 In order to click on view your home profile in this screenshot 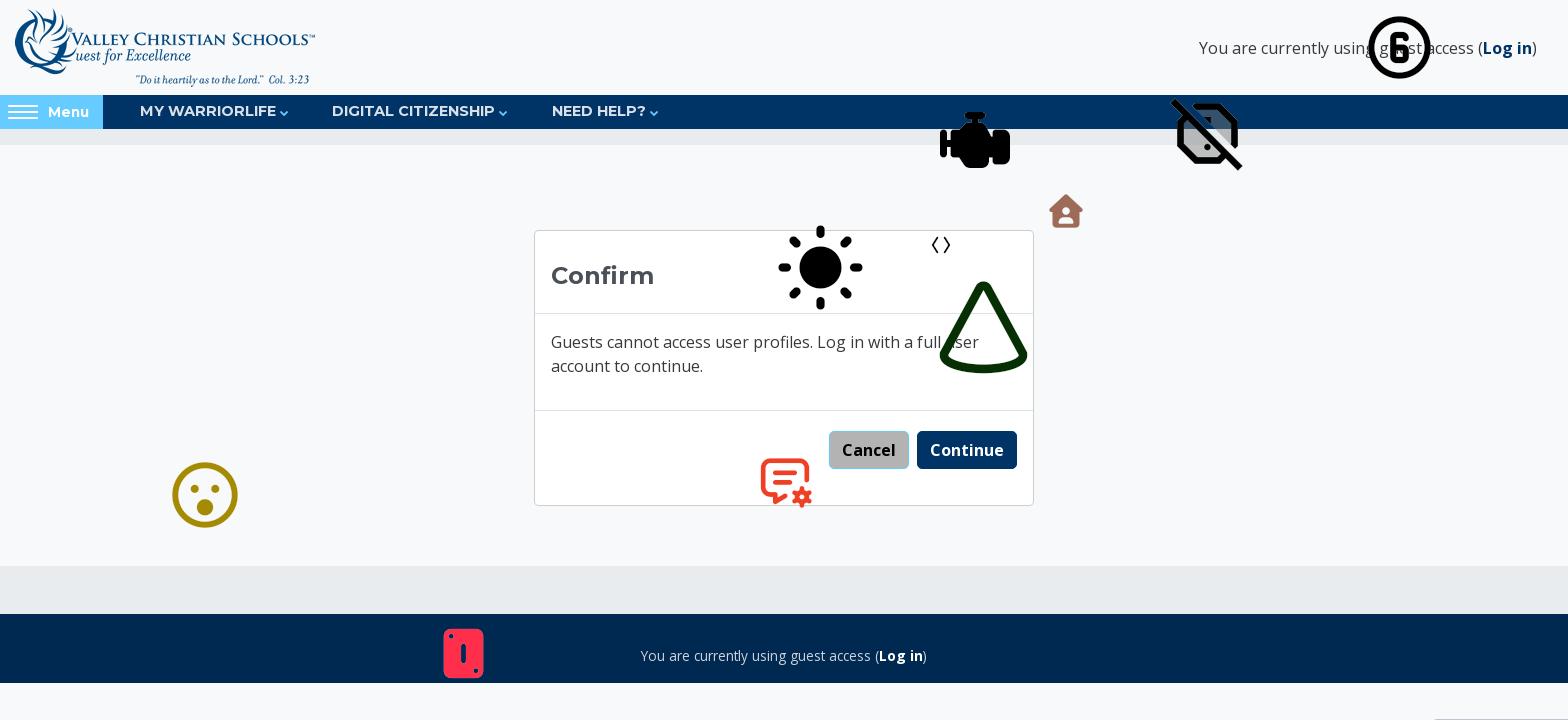, I will do `click(1066, 211)`.